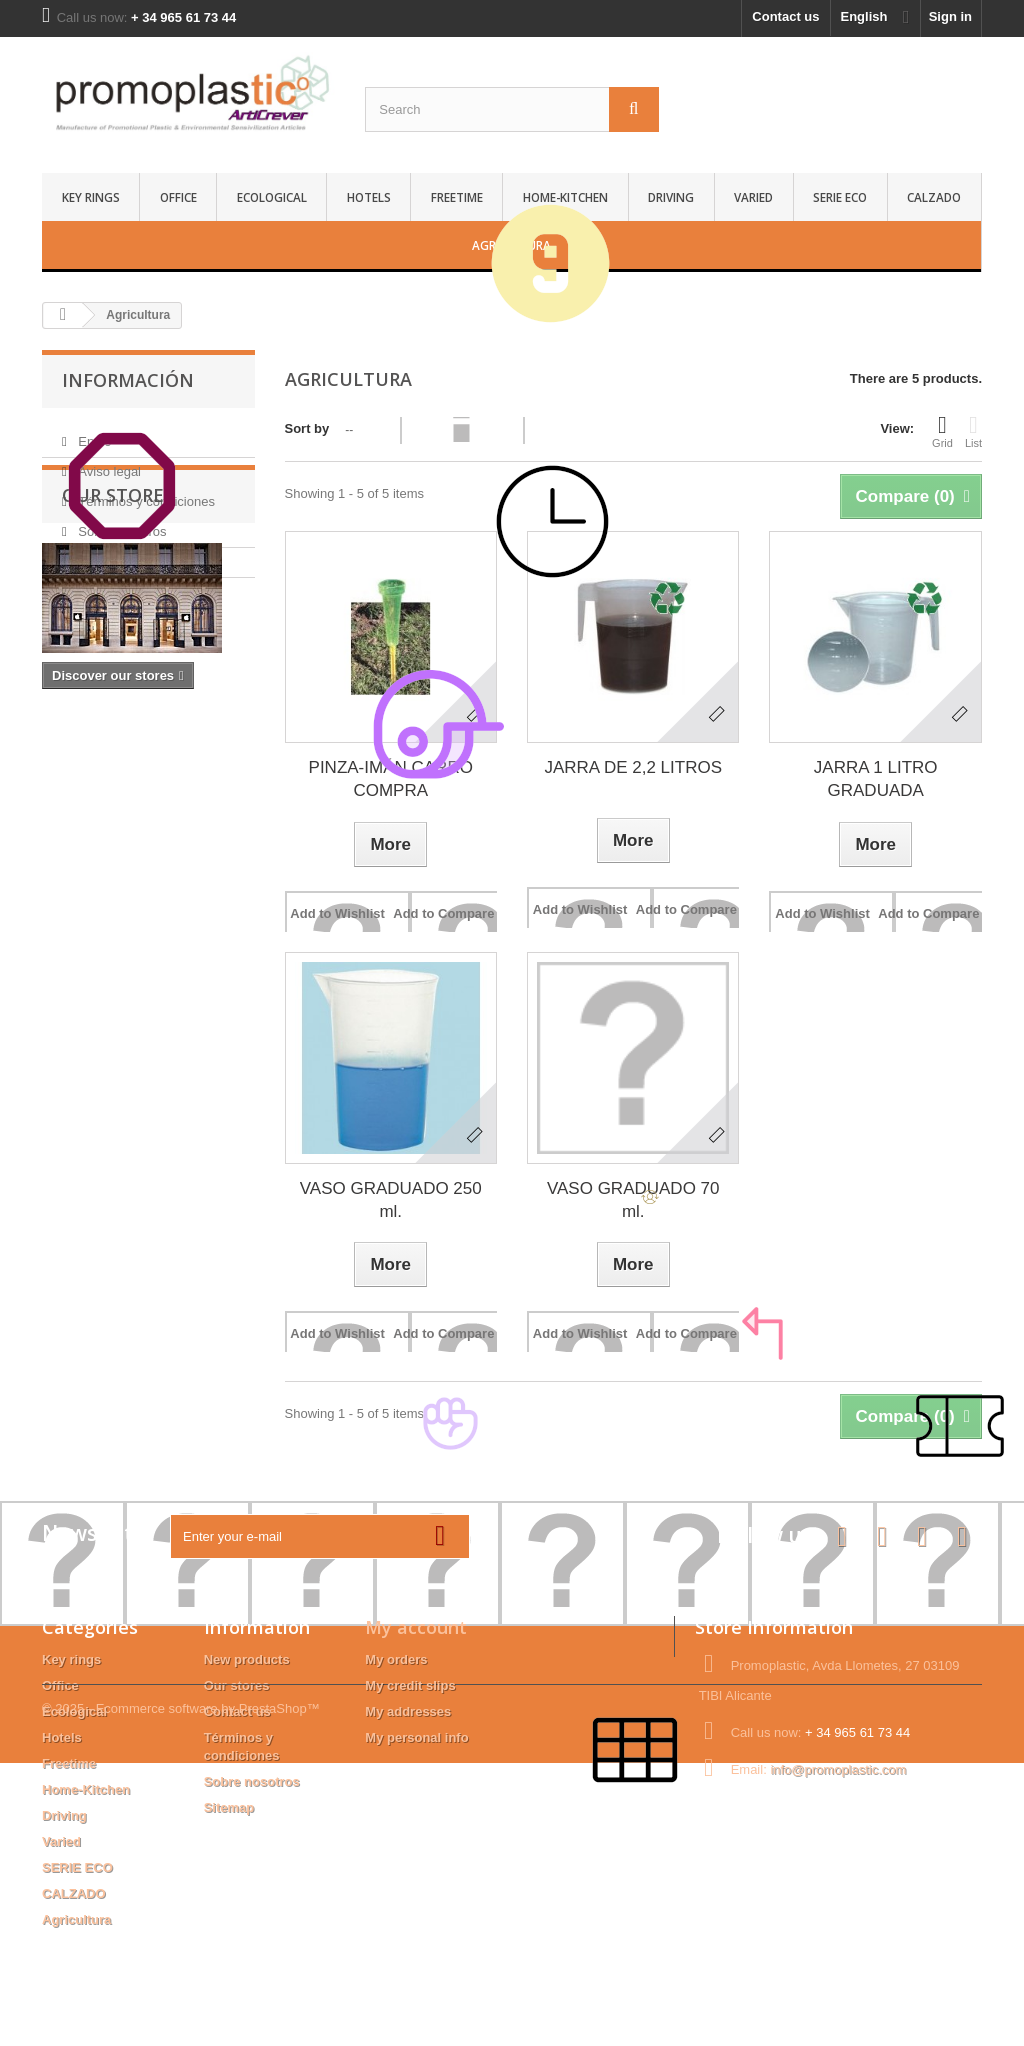 The image size is (1024, 2046). What do you see at coordinates (434, 726) in the screenshot?
I see `view baseball or sports equipment` at bounding box center [434, 726].